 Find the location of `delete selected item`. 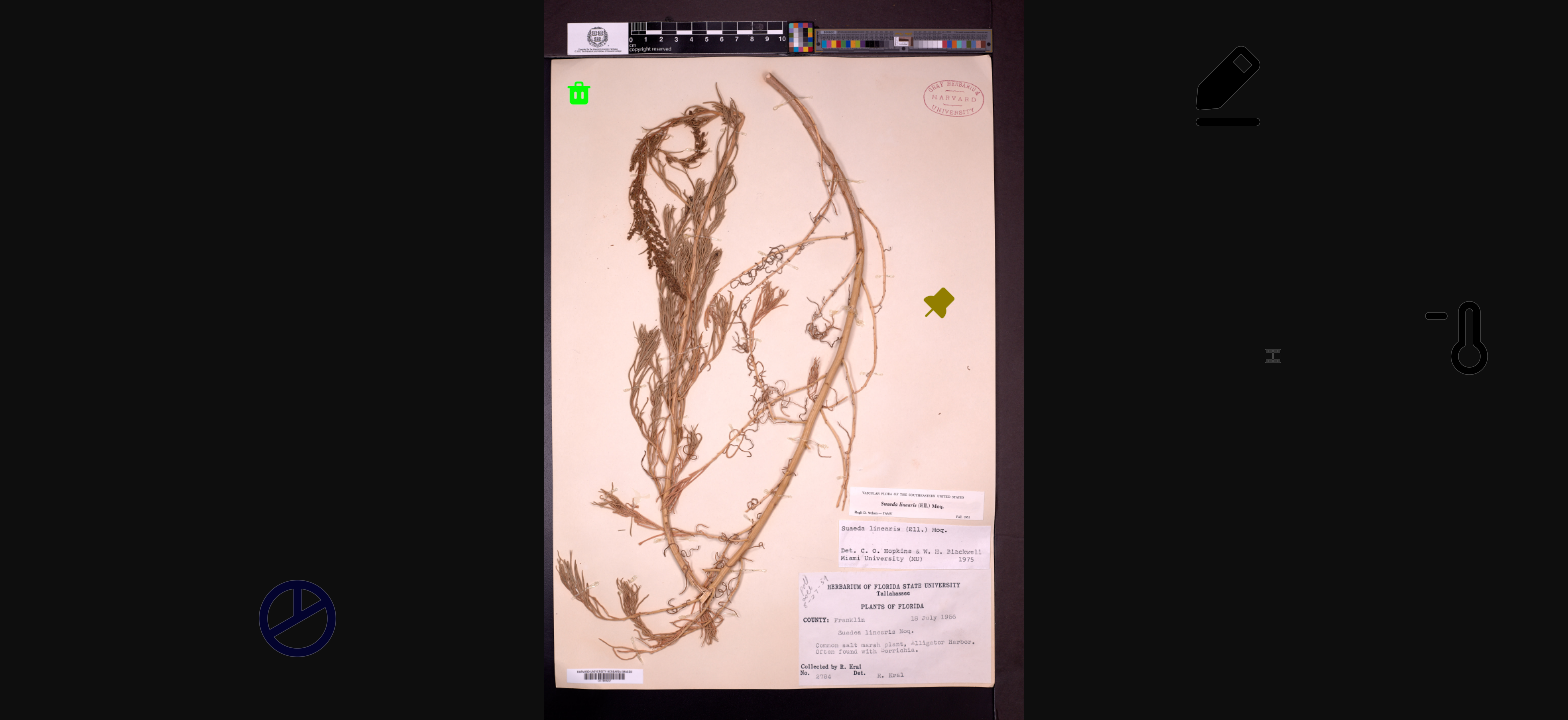

delete selected item is located at coordinates (579, 93).